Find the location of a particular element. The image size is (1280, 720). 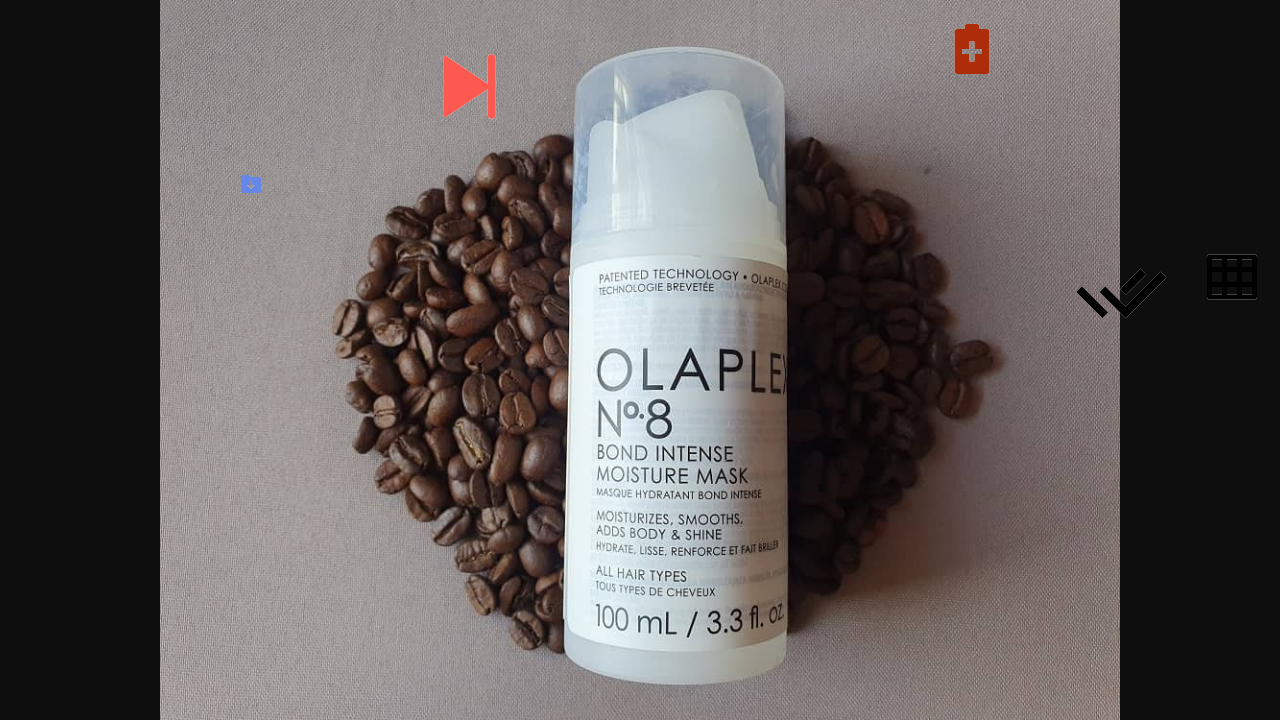

download a folder or its contents is located at coordinates (251, 184).